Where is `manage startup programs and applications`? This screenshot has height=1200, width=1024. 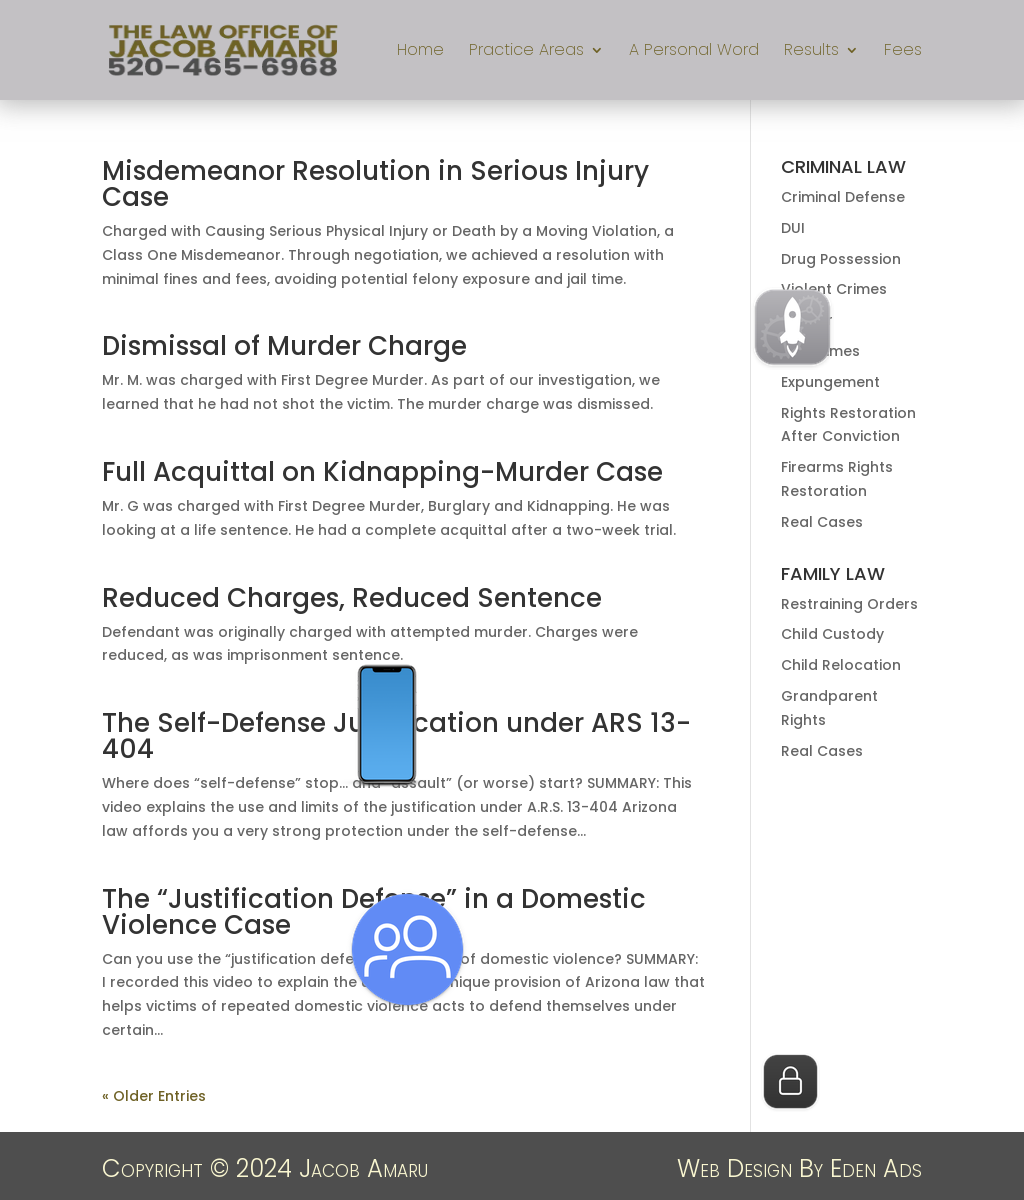
manage startup programs and applications is located at coordinates (792, 328).